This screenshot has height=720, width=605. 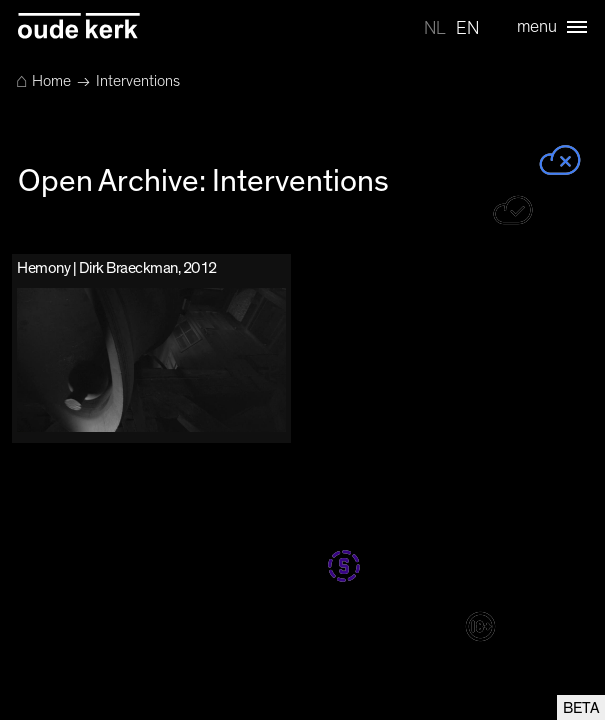 What do you see at coordinates (513, 210) in the screenshot?
I see `file successfully uploaded to cloud storage` at bounding box center [513, 210].